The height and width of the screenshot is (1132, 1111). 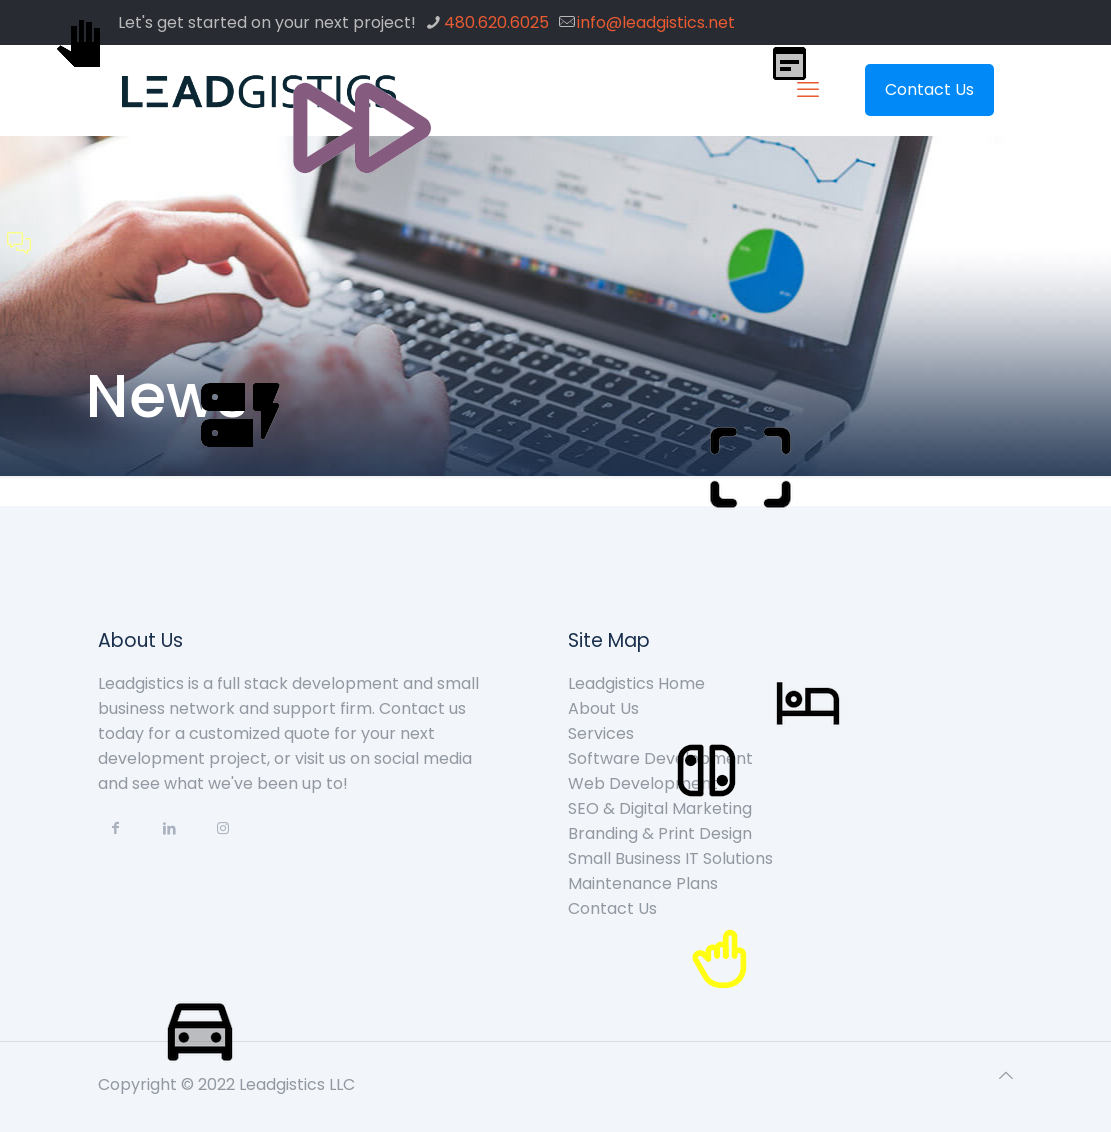 I want to click on stop or pause an action, so click(x=78, y=43).